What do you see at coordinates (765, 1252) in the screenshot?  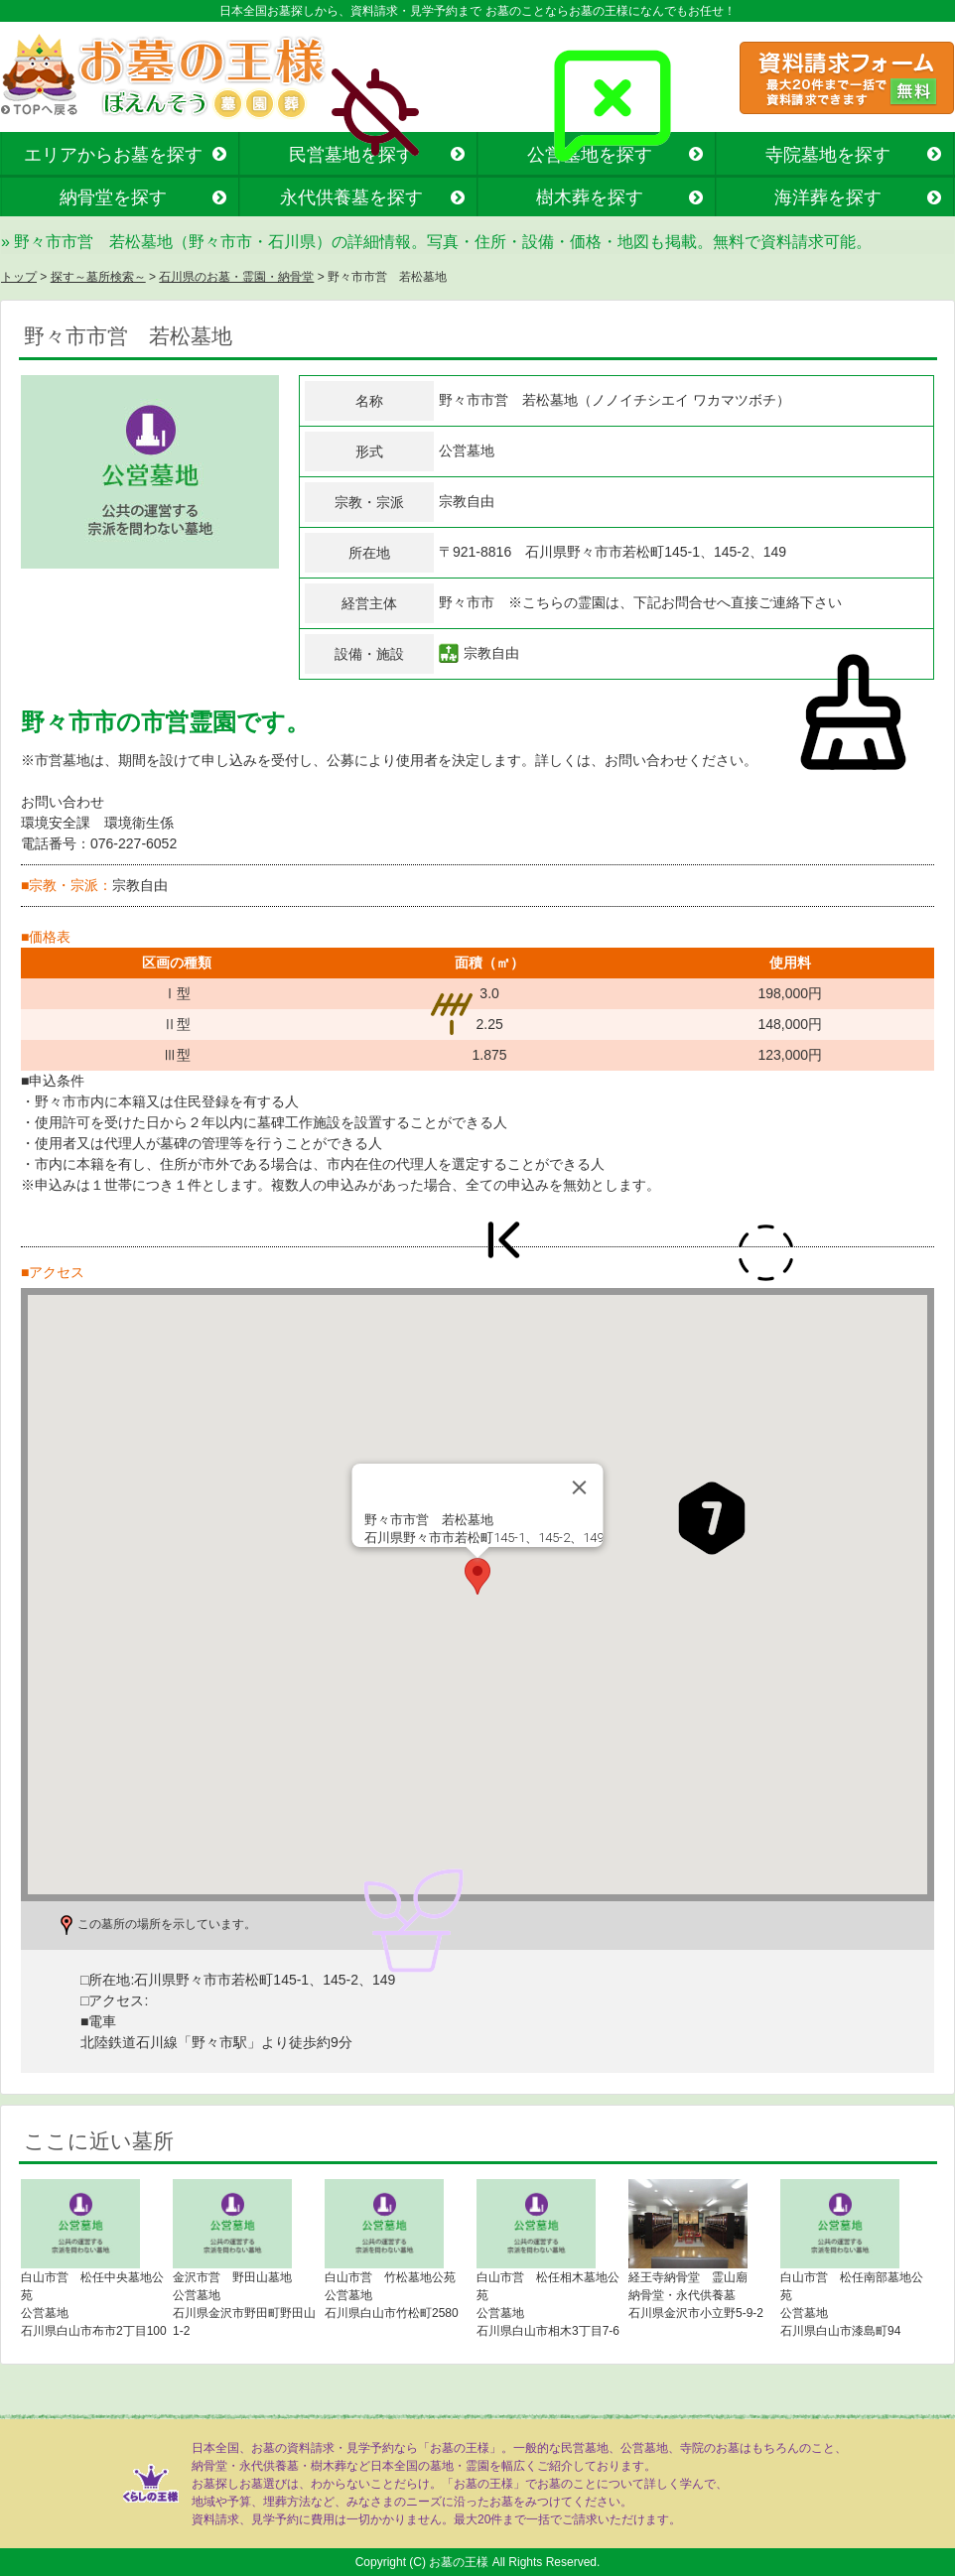 I see `indicates loading or processing in progress` at bounding box center [765, 1252].